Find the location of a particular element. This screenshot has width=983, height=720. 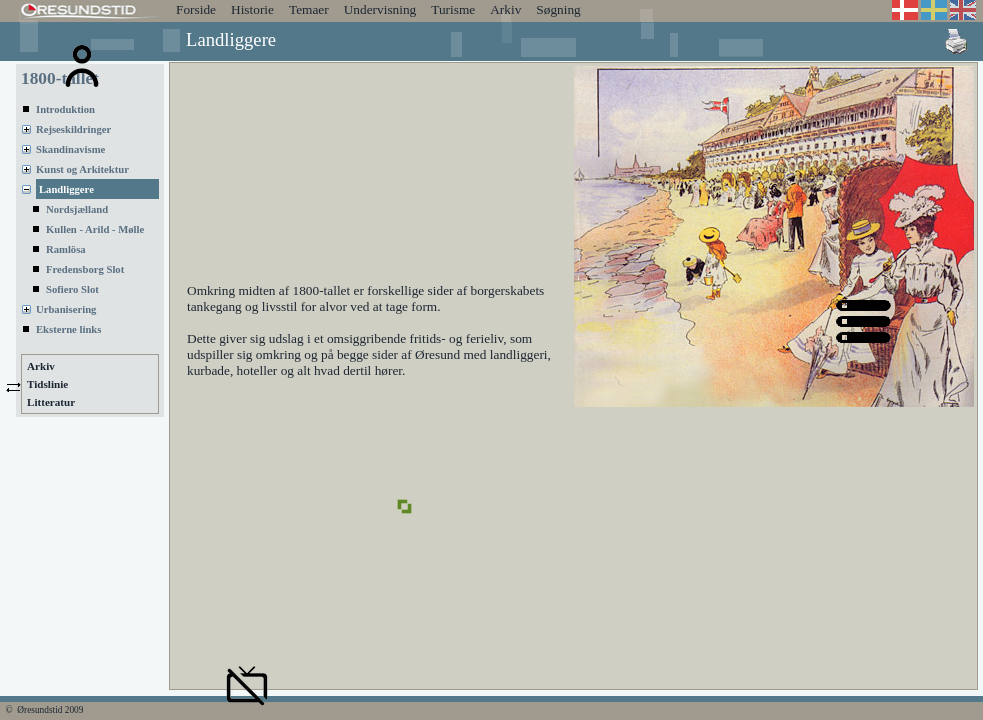

exclude overlapping areas in a selection is located at coordinates (404, 506).